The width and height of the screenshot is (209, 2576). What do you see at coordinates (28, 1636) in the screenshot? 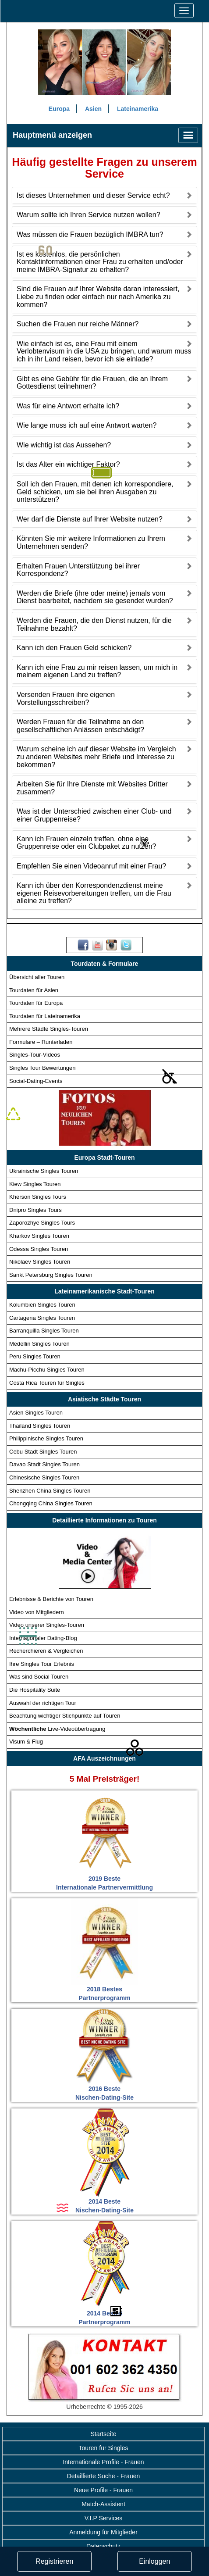
I see `apply horizontal border to selected cells` at bounding box center [28, 1636].